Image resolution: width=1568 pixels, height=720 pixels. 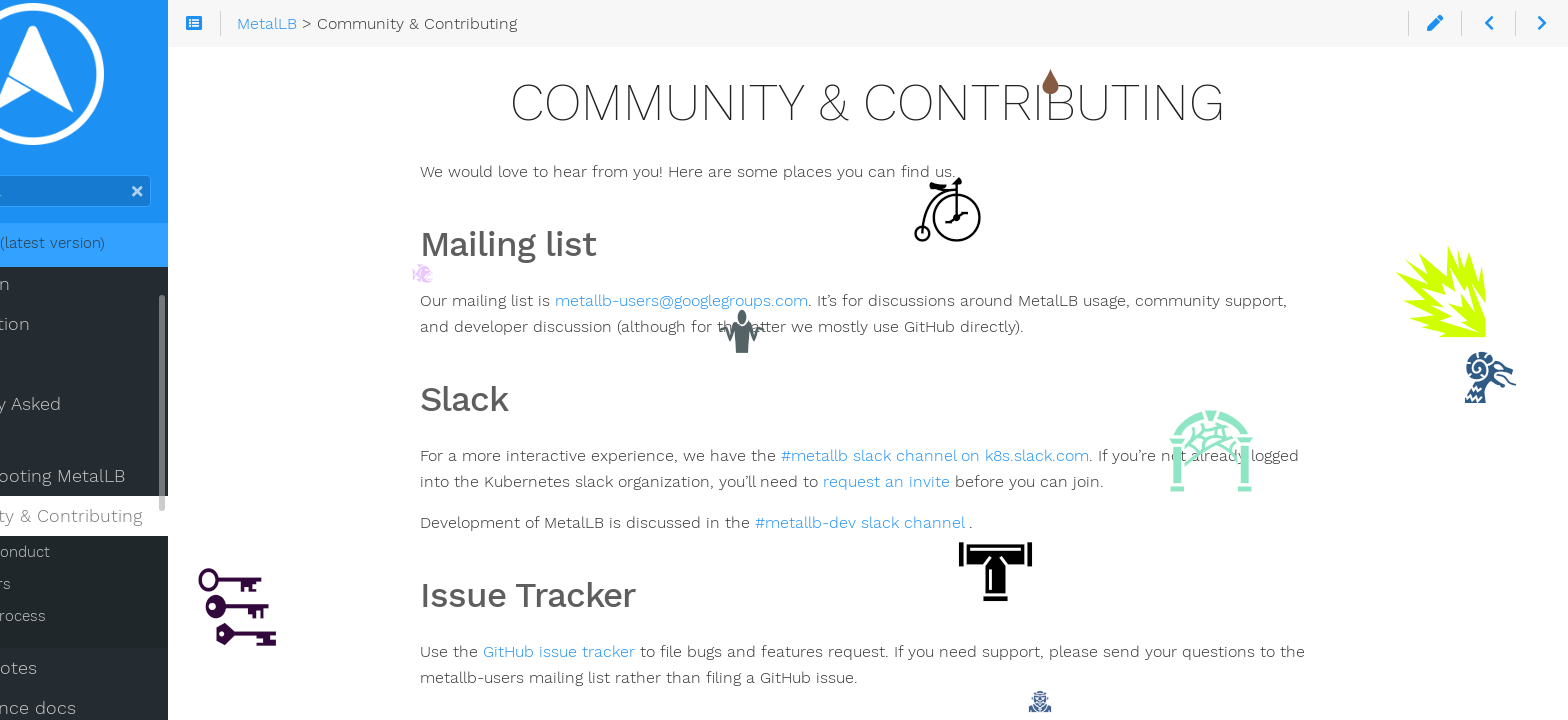 I want to click on viking ship figurehead or norse-themed game element, so click(x=1491, y=377).